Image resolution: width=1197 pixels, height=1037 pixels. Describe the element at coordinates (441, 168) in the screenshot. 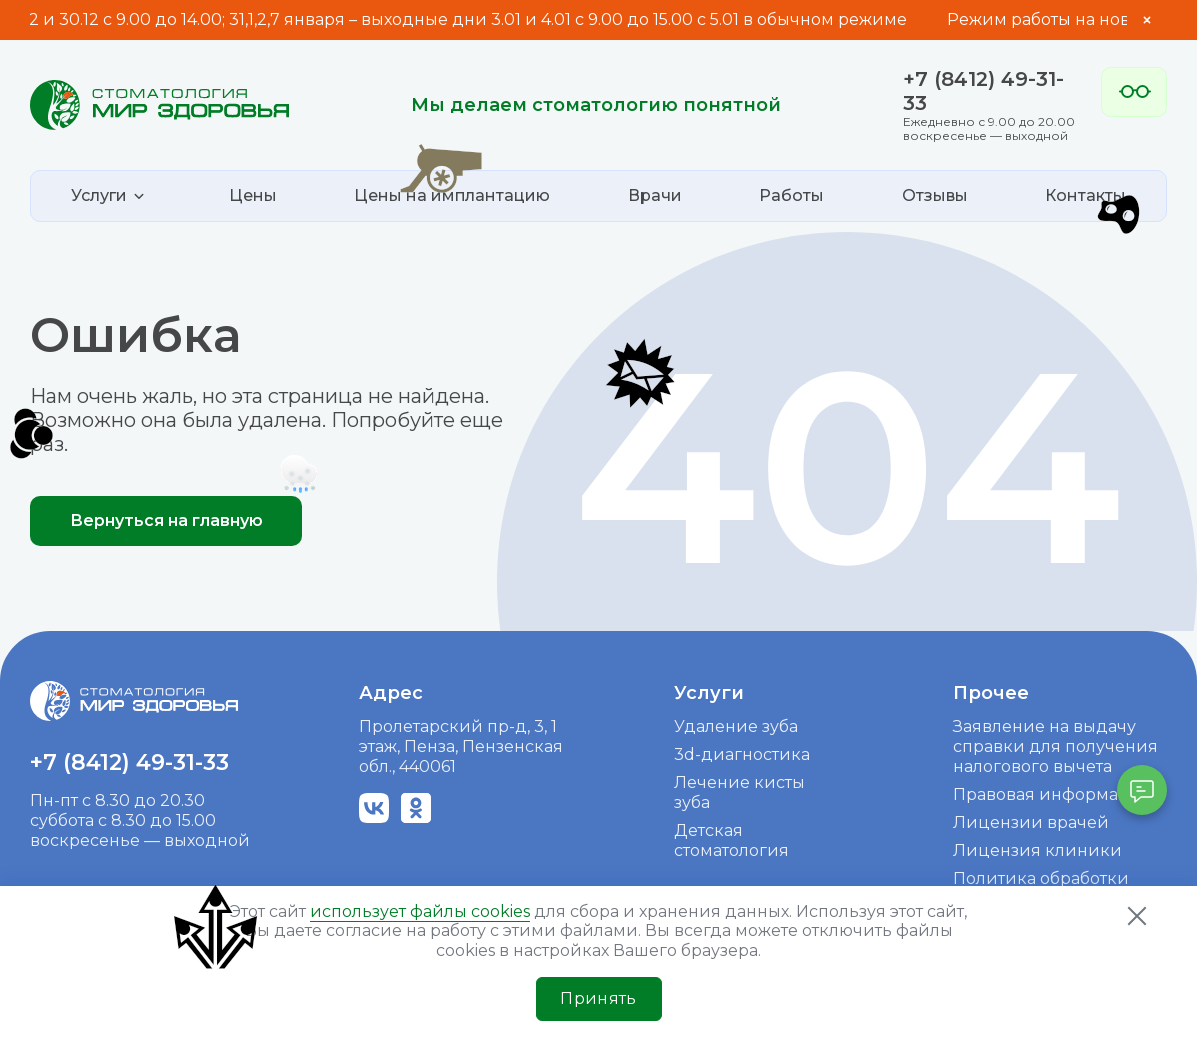

I see `fire or launch projectile in game` at that location.